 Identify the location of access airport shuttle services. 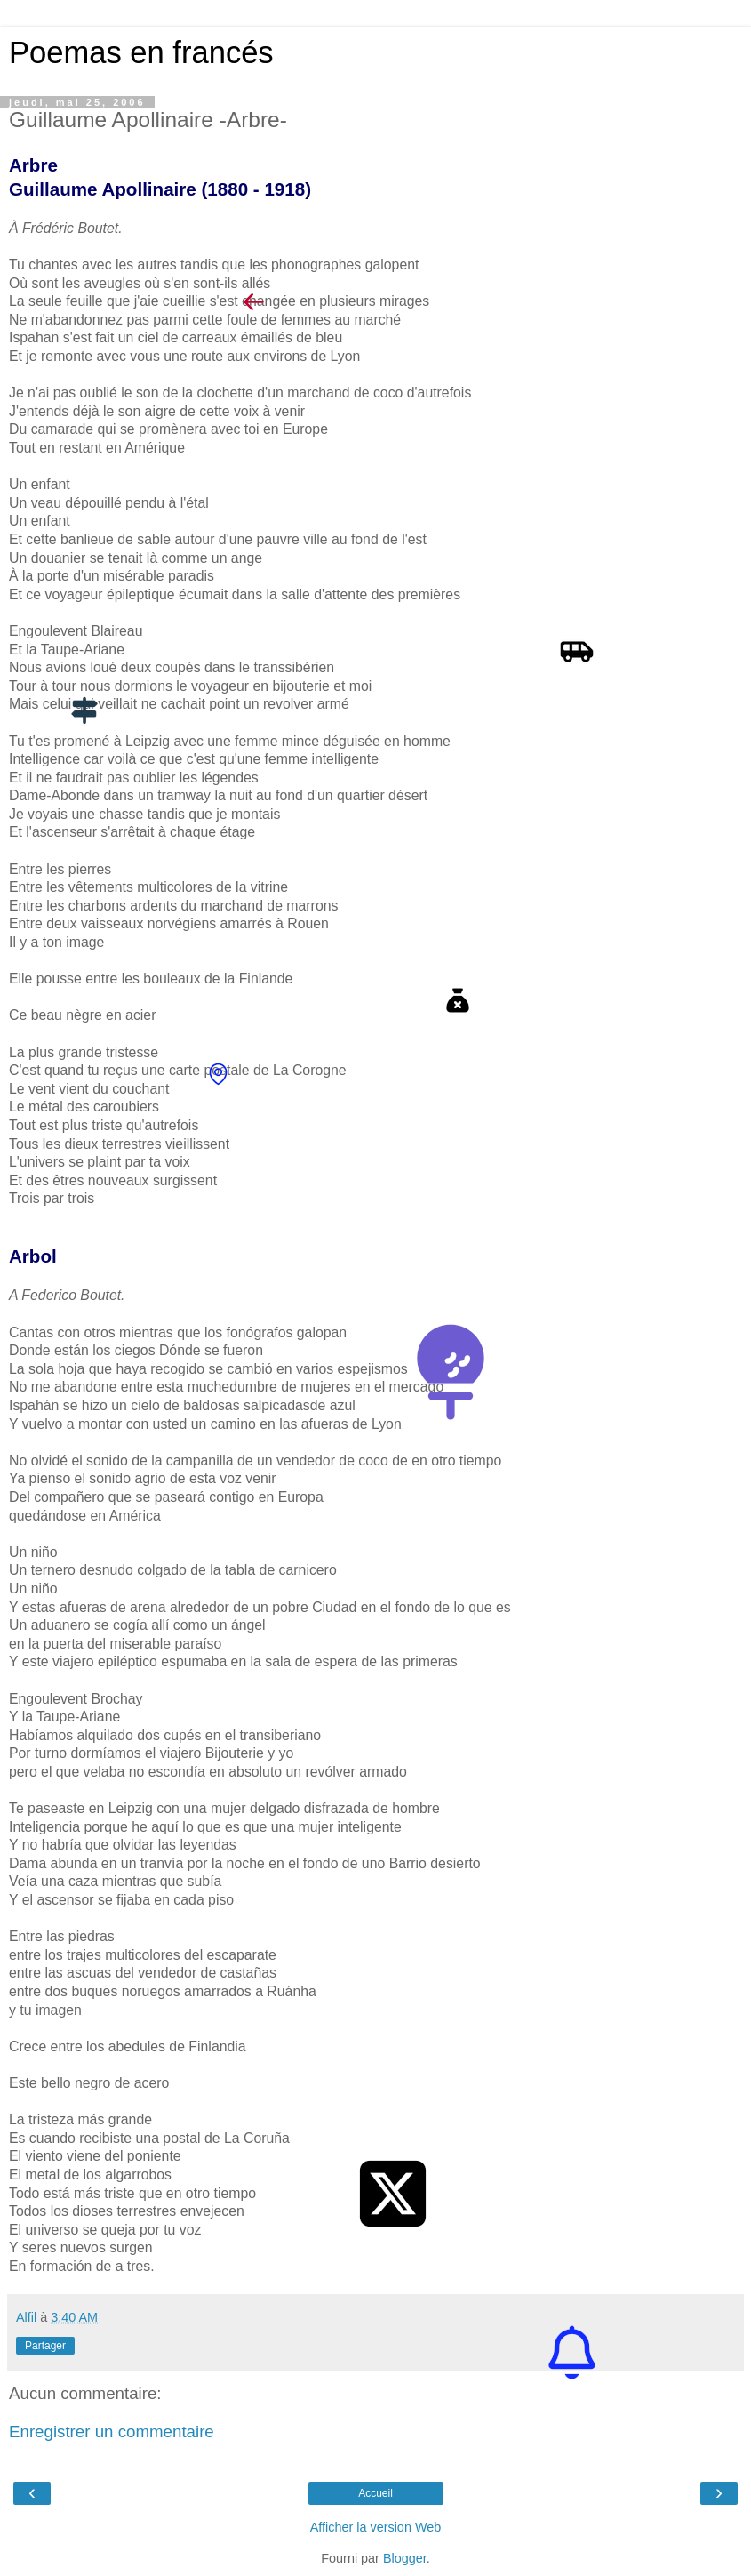
(577, 652).